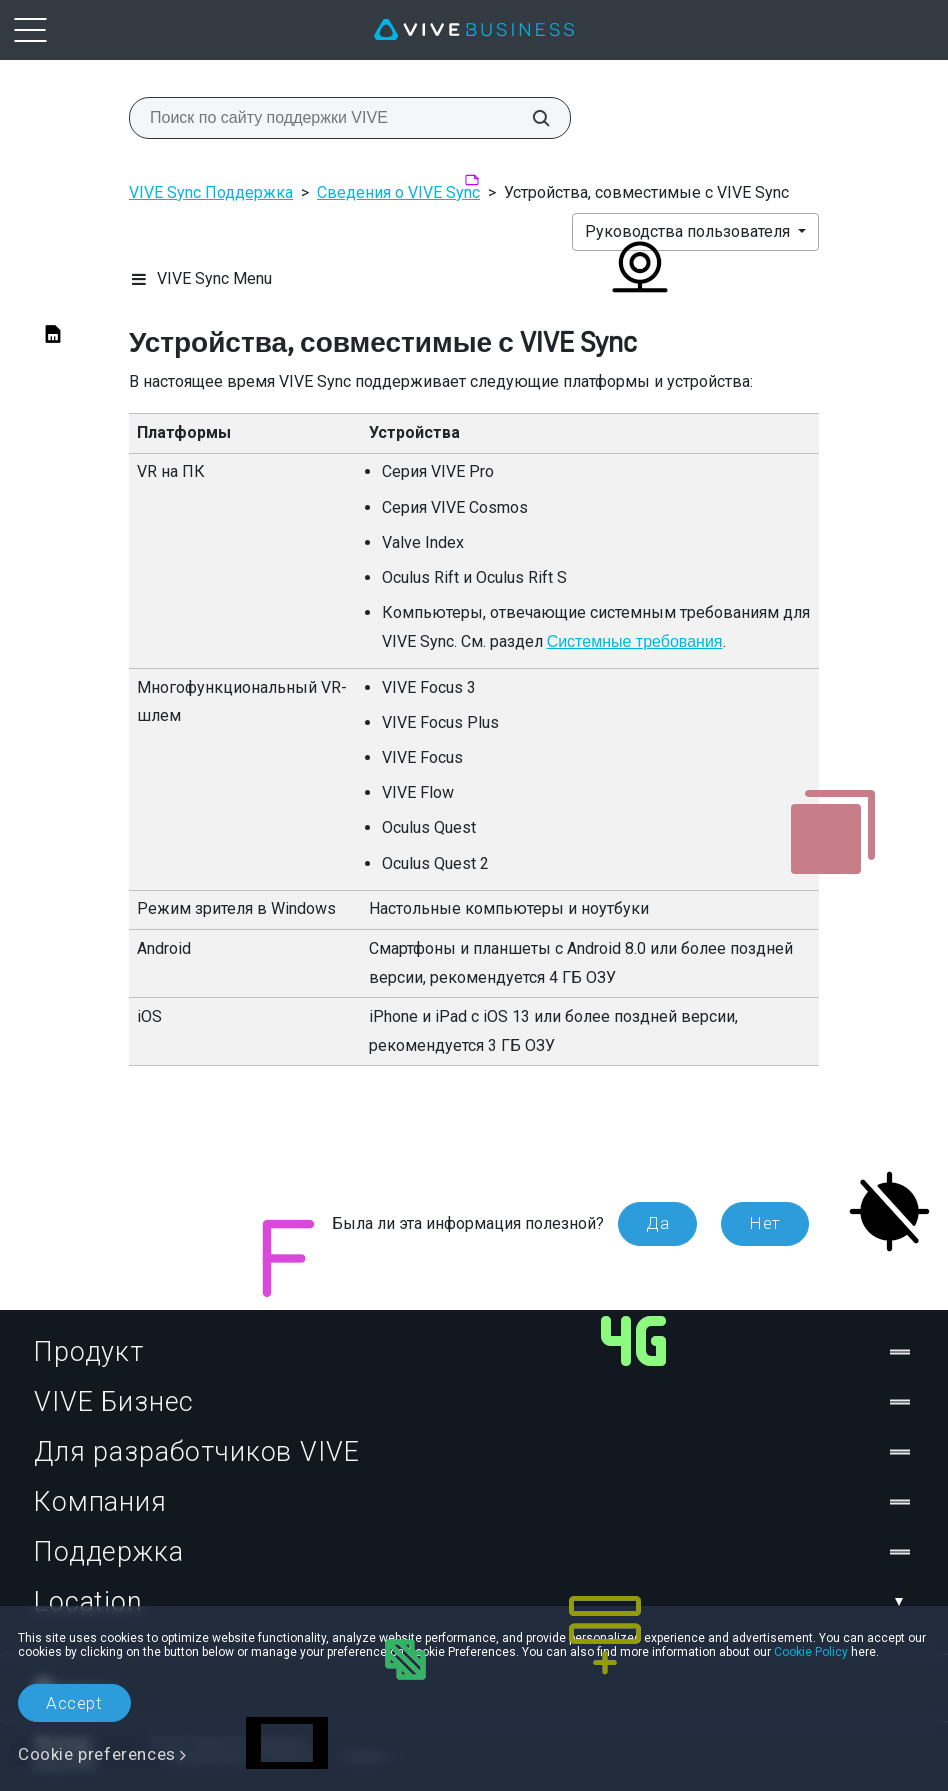 This screenshot has height=1791, width=948. What do you see at coordinates (640, 269) in the screenshot?
I see `enable webcam or video camera` at bounding box center [640, 269].